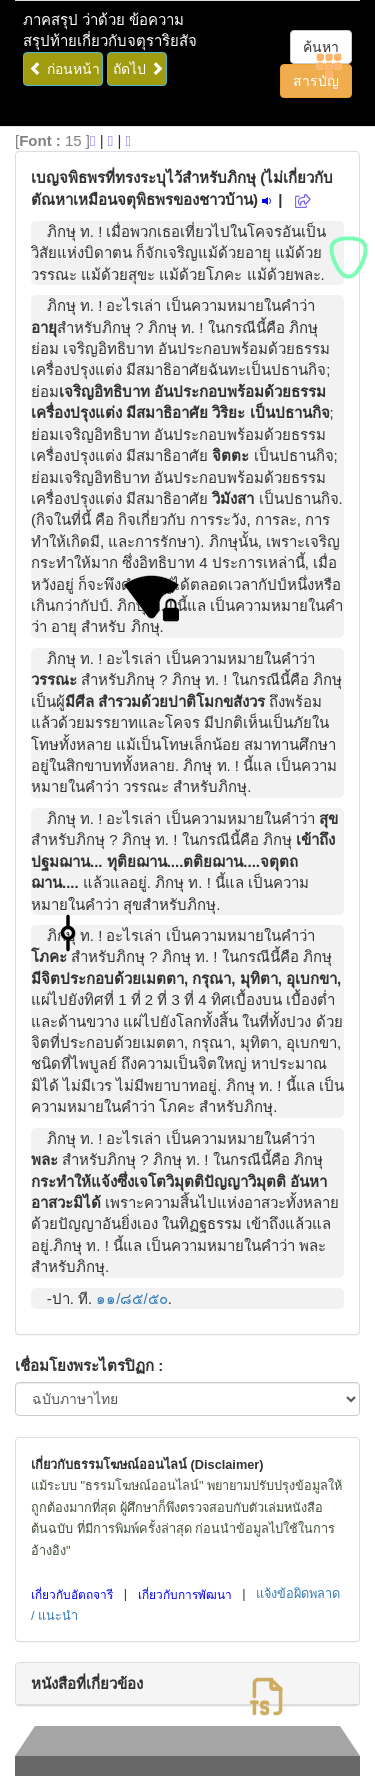 This screenshot has width=375, height=1776. What do you see at coordinates (151, 598) in the screenshot?
I see `connected to a secure or password-protected wifi network` at bounding box center [151, 598].